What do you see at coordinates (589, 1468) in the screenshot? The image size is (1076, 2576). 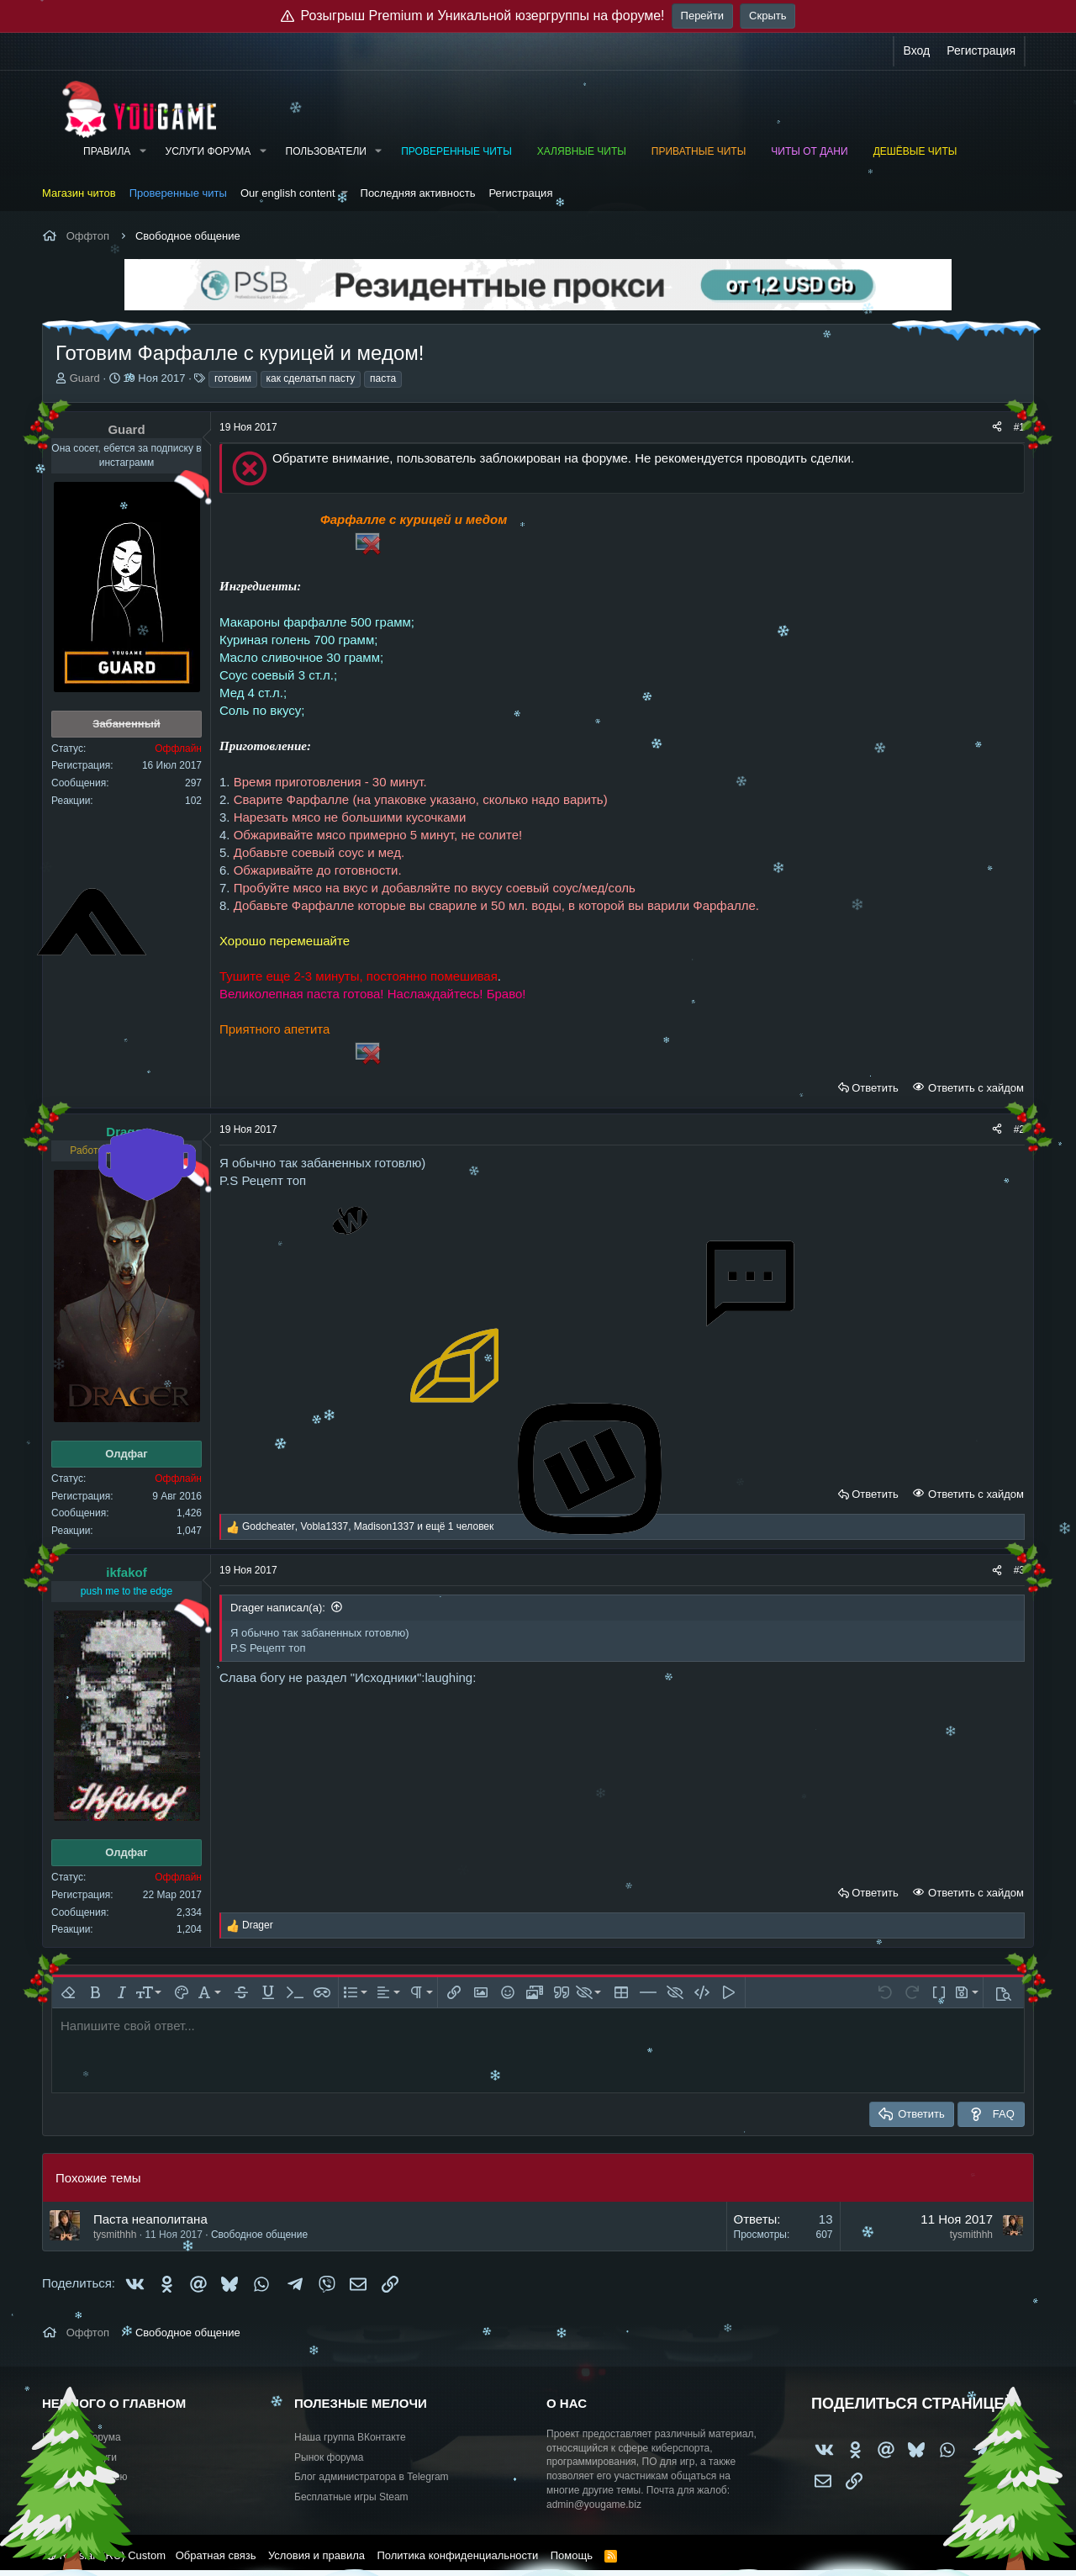 I see `open the Wykop app` at bounding box center [589, 1468].